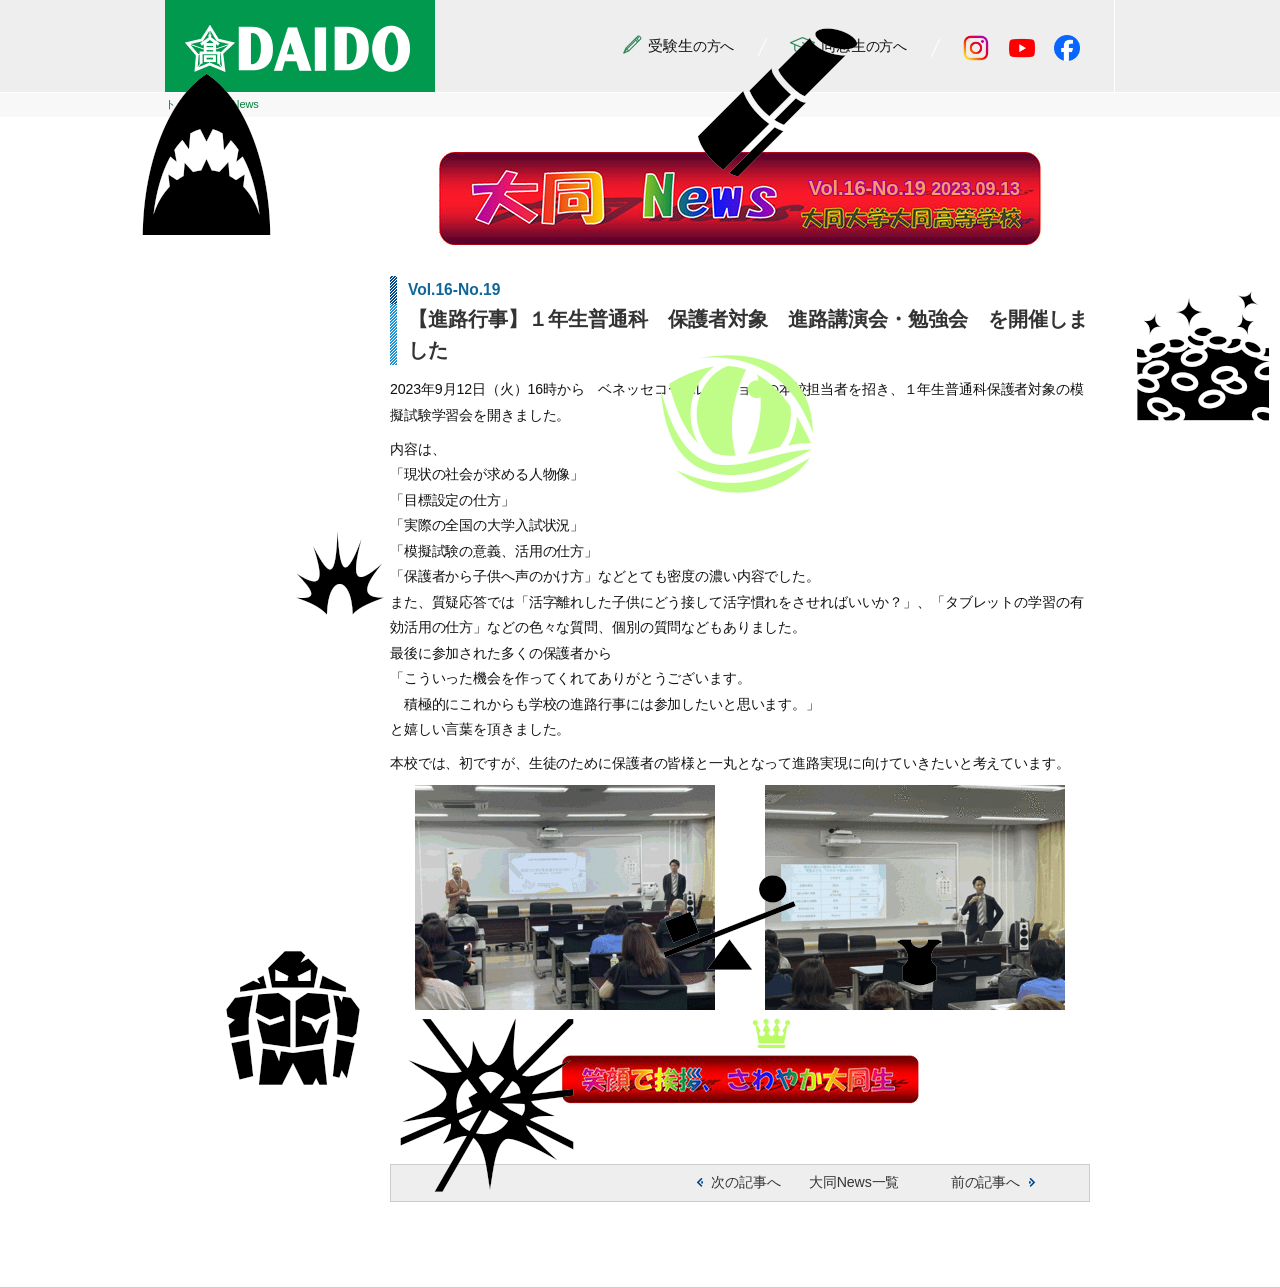  What do you see at coordinates (293, 1018) in the screenshot?
I see `summon or deploy a rock golem unit` at bounding box center [293, 1018].